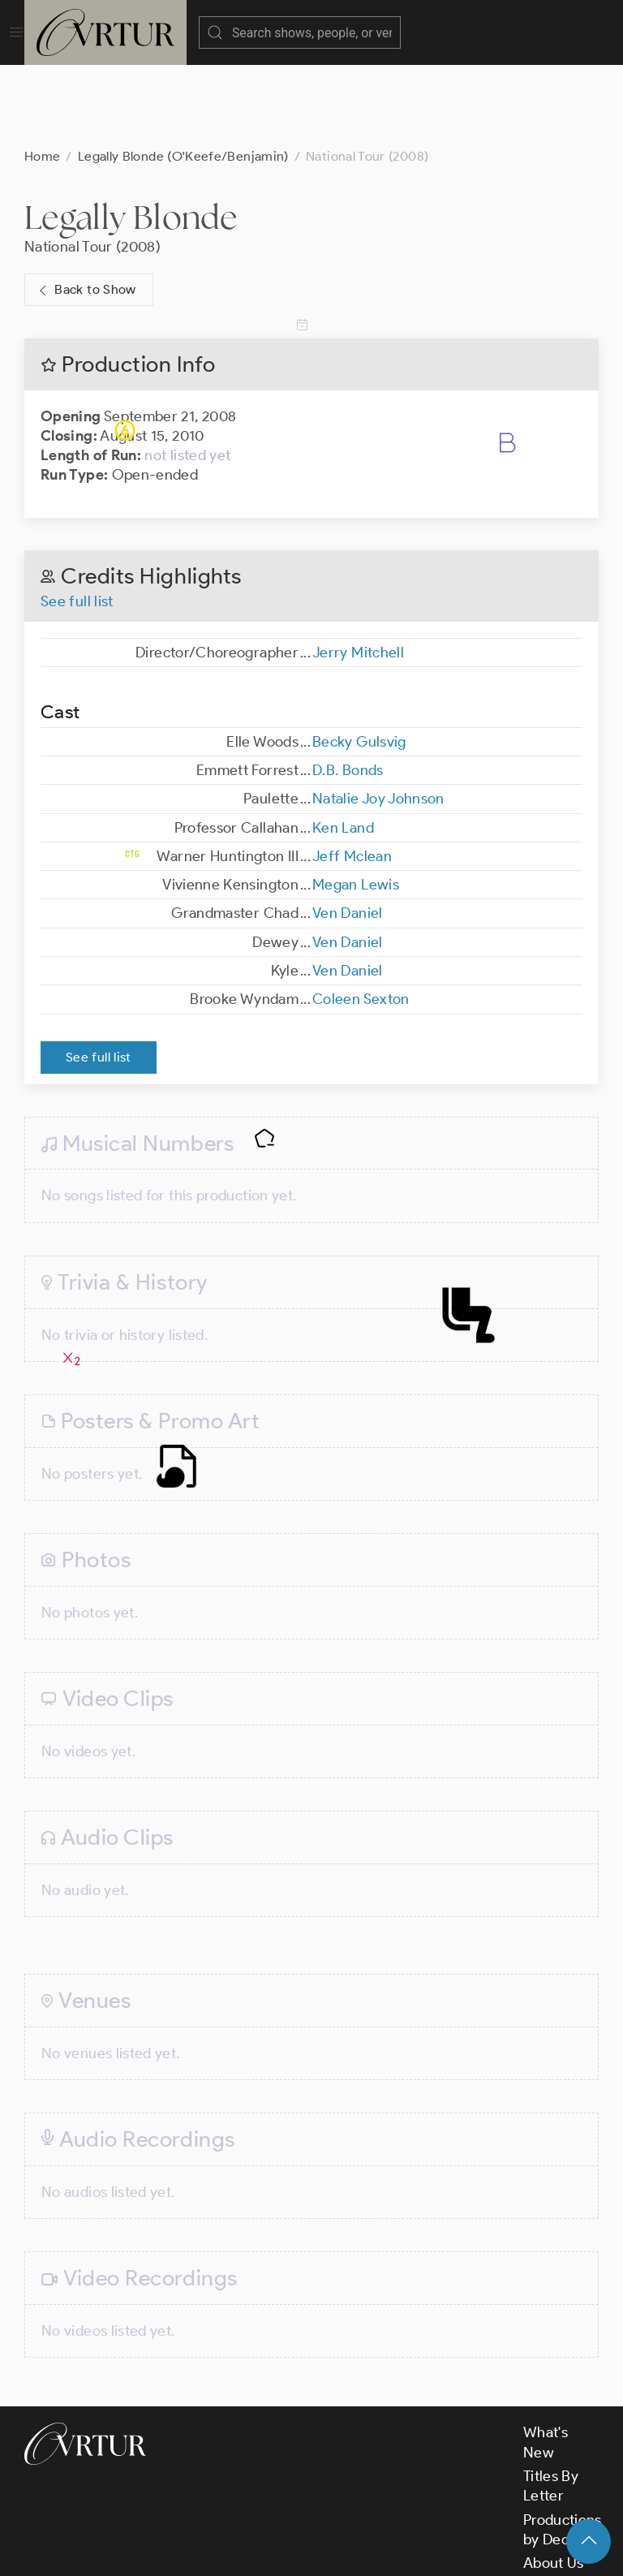 This screenshot has height=2576, width=623. Describe the element at coordinates (506, 443) in the screenshot. I see `apply bold formatting to selected text` at that location.